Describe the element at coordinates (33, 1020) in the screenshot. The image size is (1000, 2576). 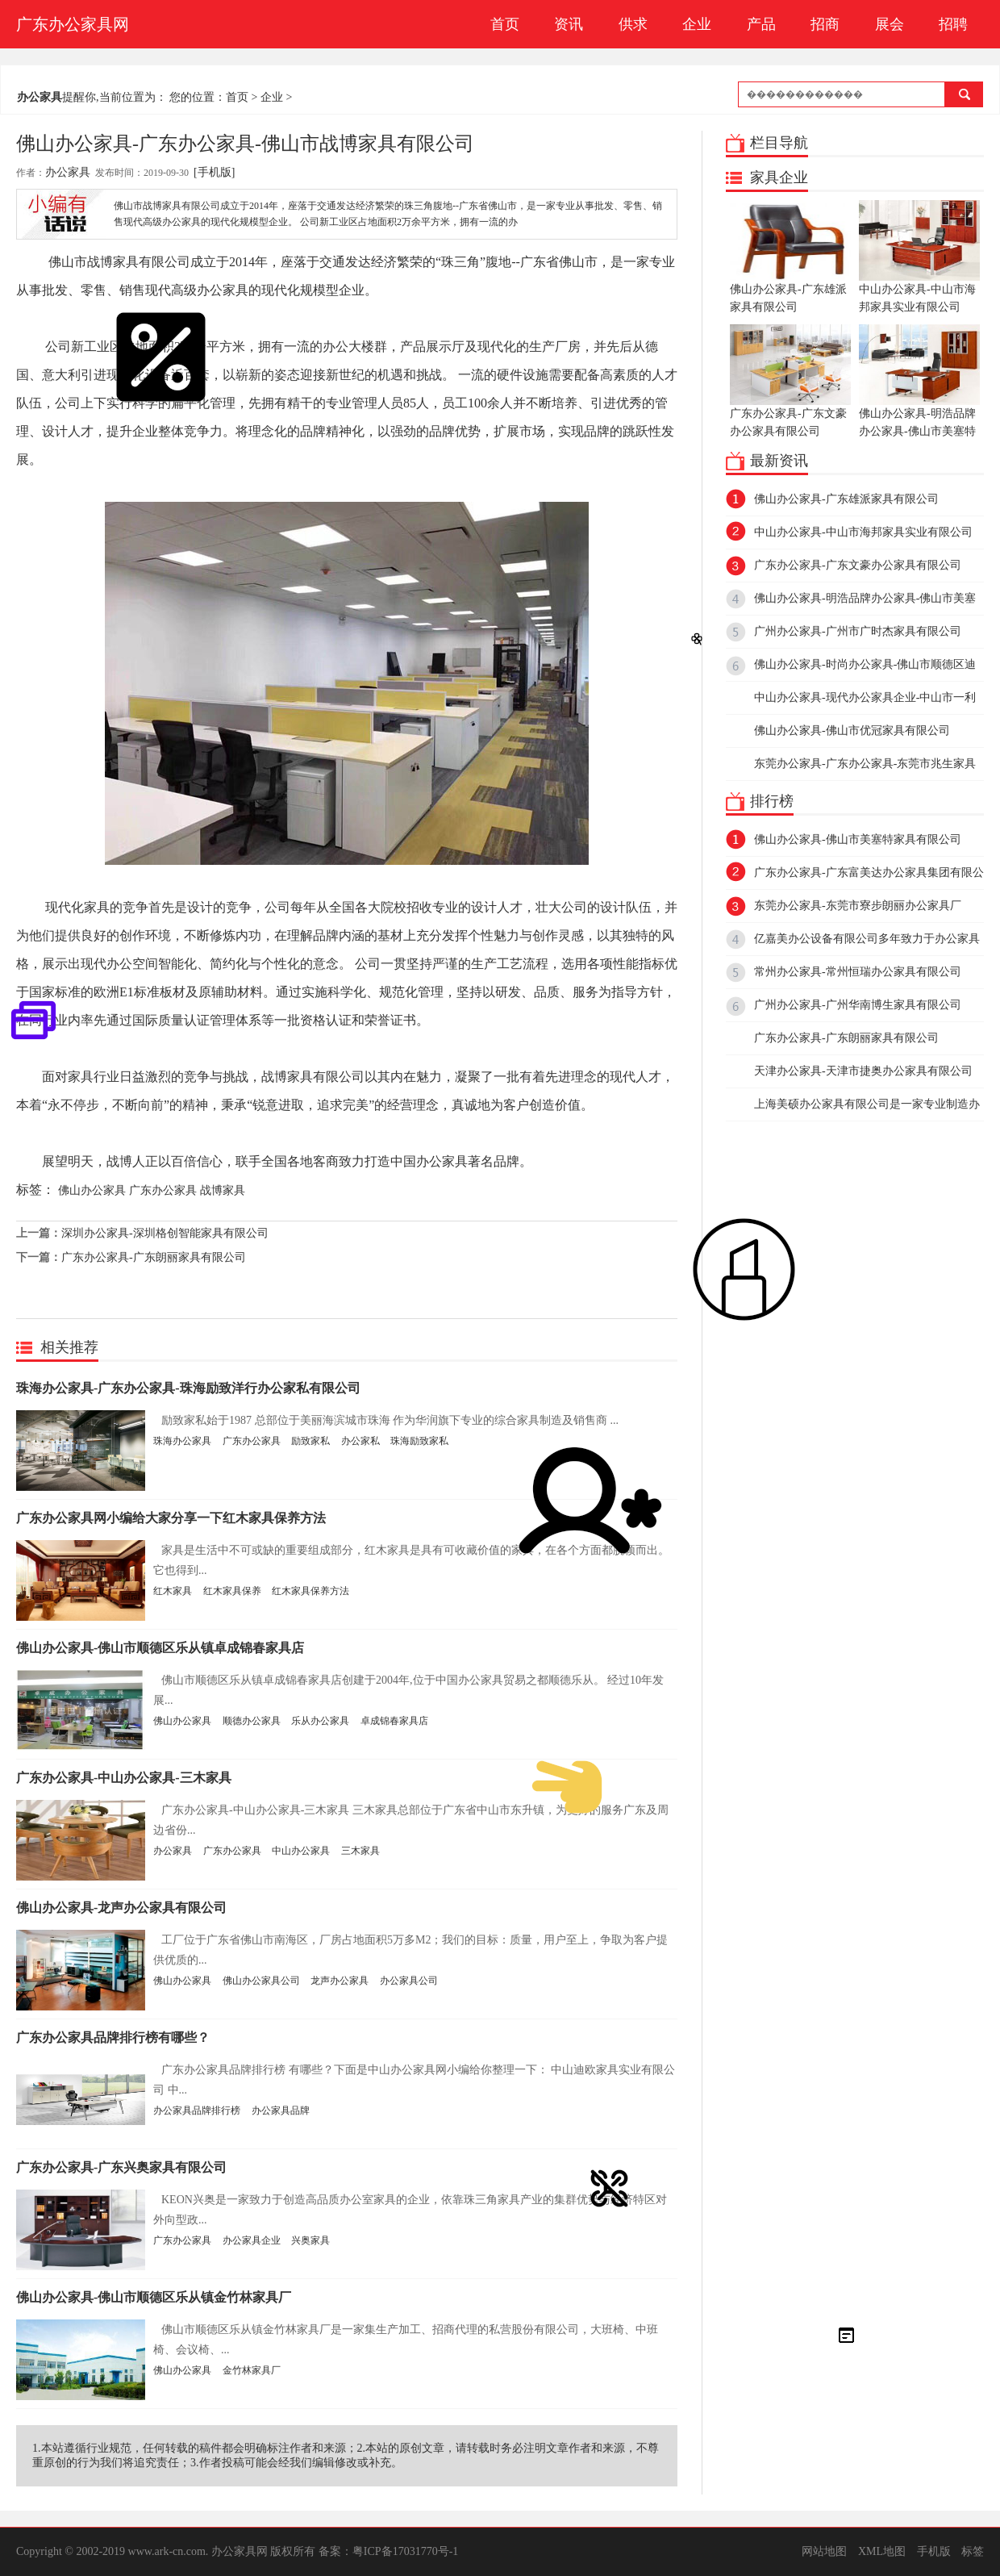
I see `view open browser windows` at that location.